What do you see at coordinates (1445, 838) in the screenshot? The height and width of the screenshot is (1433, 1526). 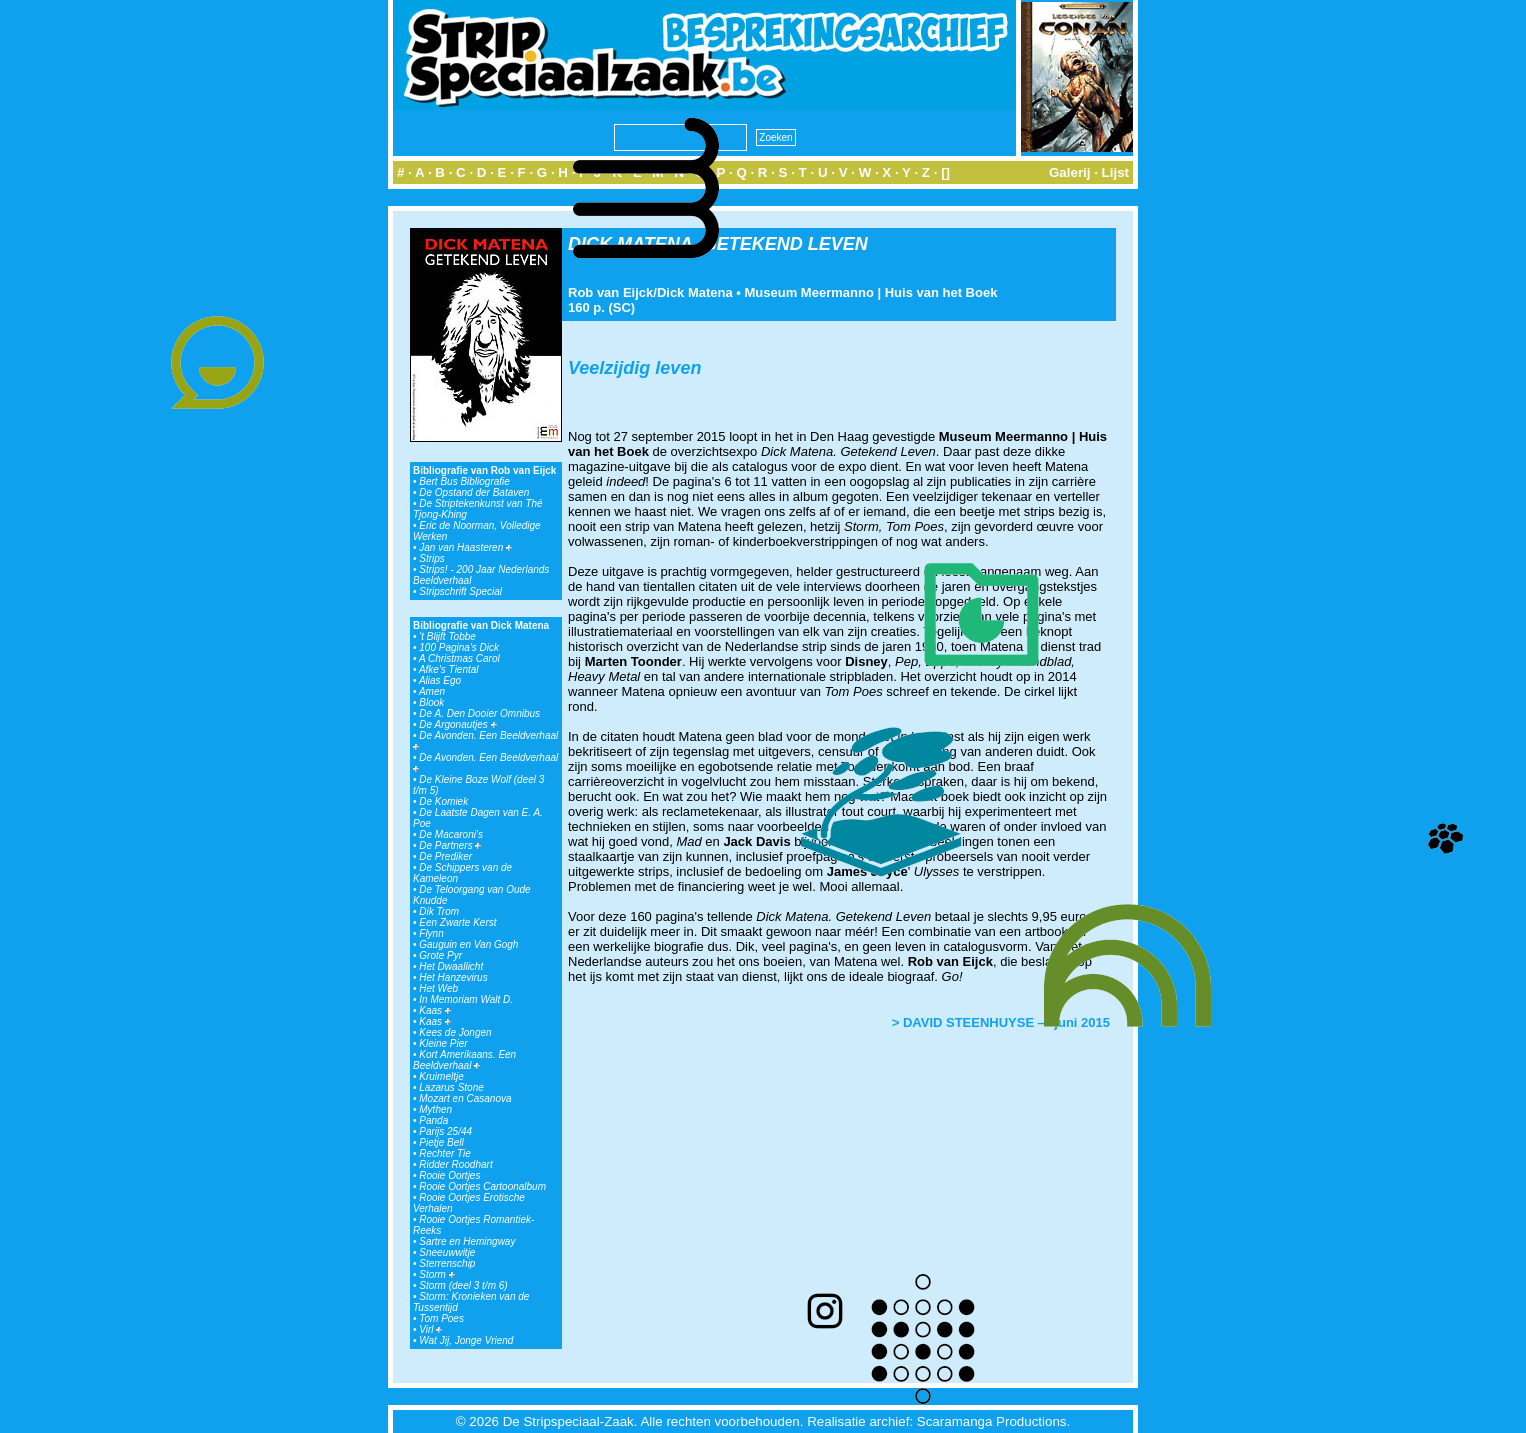 I see `H3 geospatial indexing system logo` at bounding box center [1445, 838].